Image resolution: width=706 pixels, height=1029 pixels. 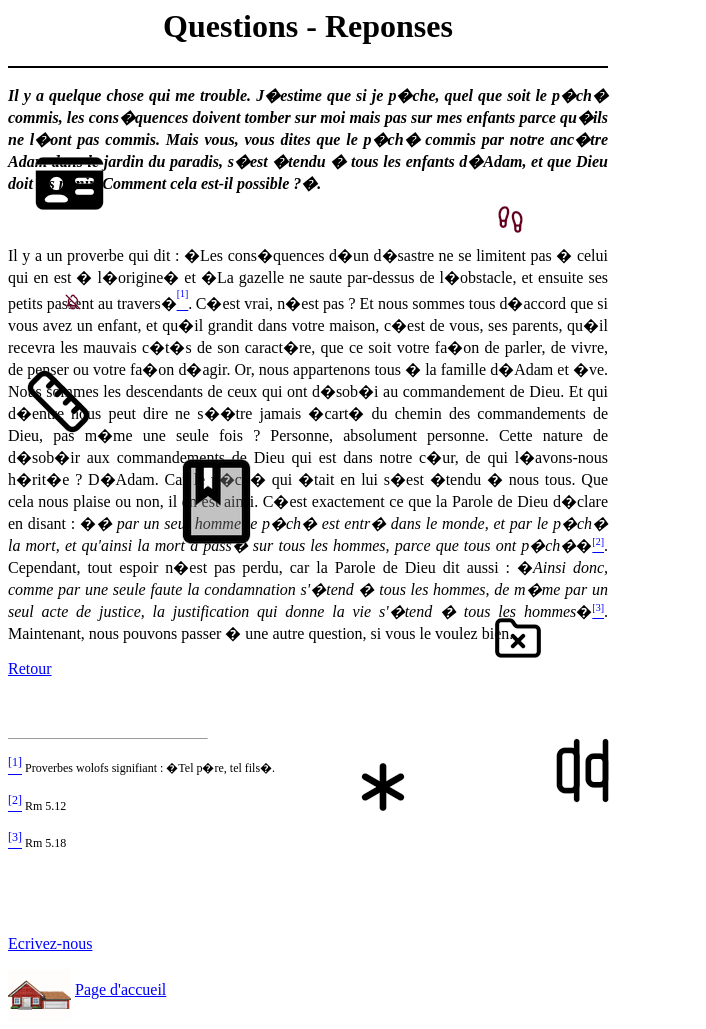 What do you see at coordinates (582, 770) in the screenshot?
I see `distribute objects horizontally from the end` at bounding box center [582, 770].